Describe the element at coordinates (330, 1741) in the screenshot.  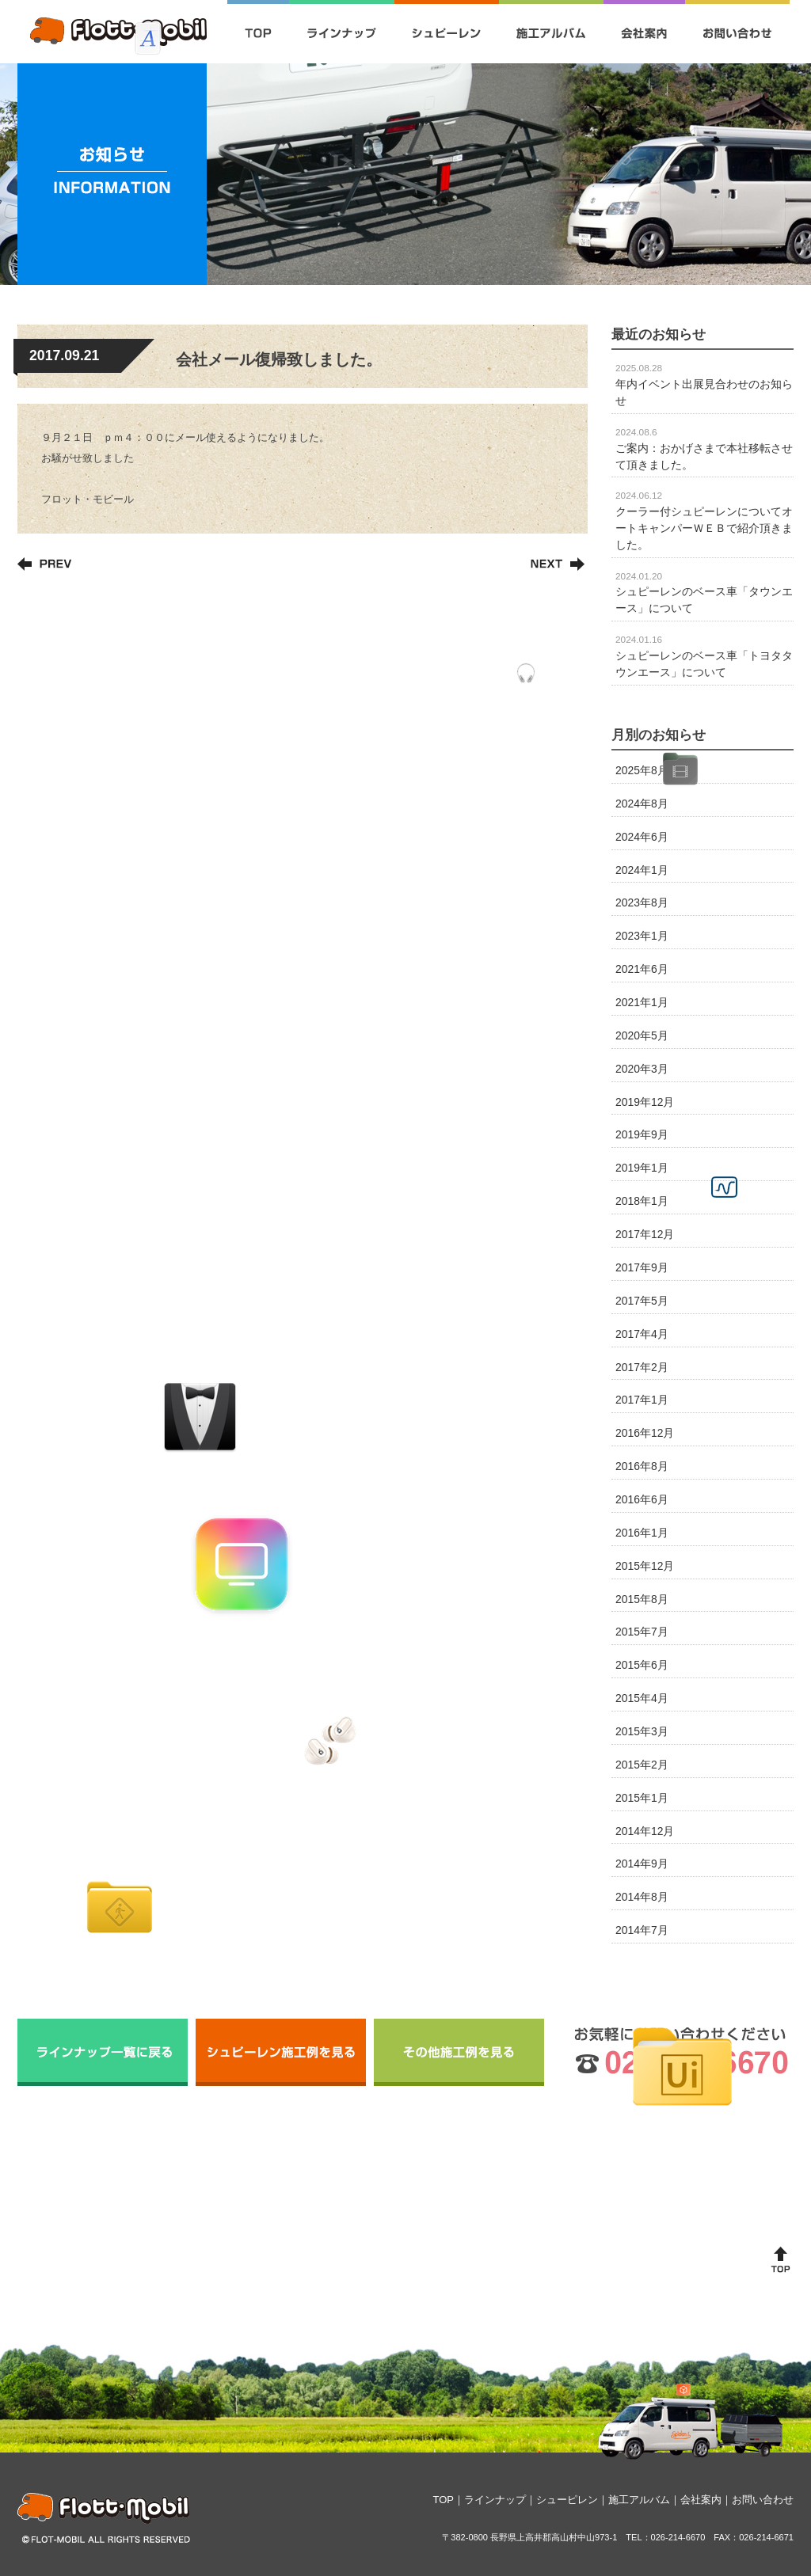
I see `connect beats wireless earbuds via bluetooth` at that location.